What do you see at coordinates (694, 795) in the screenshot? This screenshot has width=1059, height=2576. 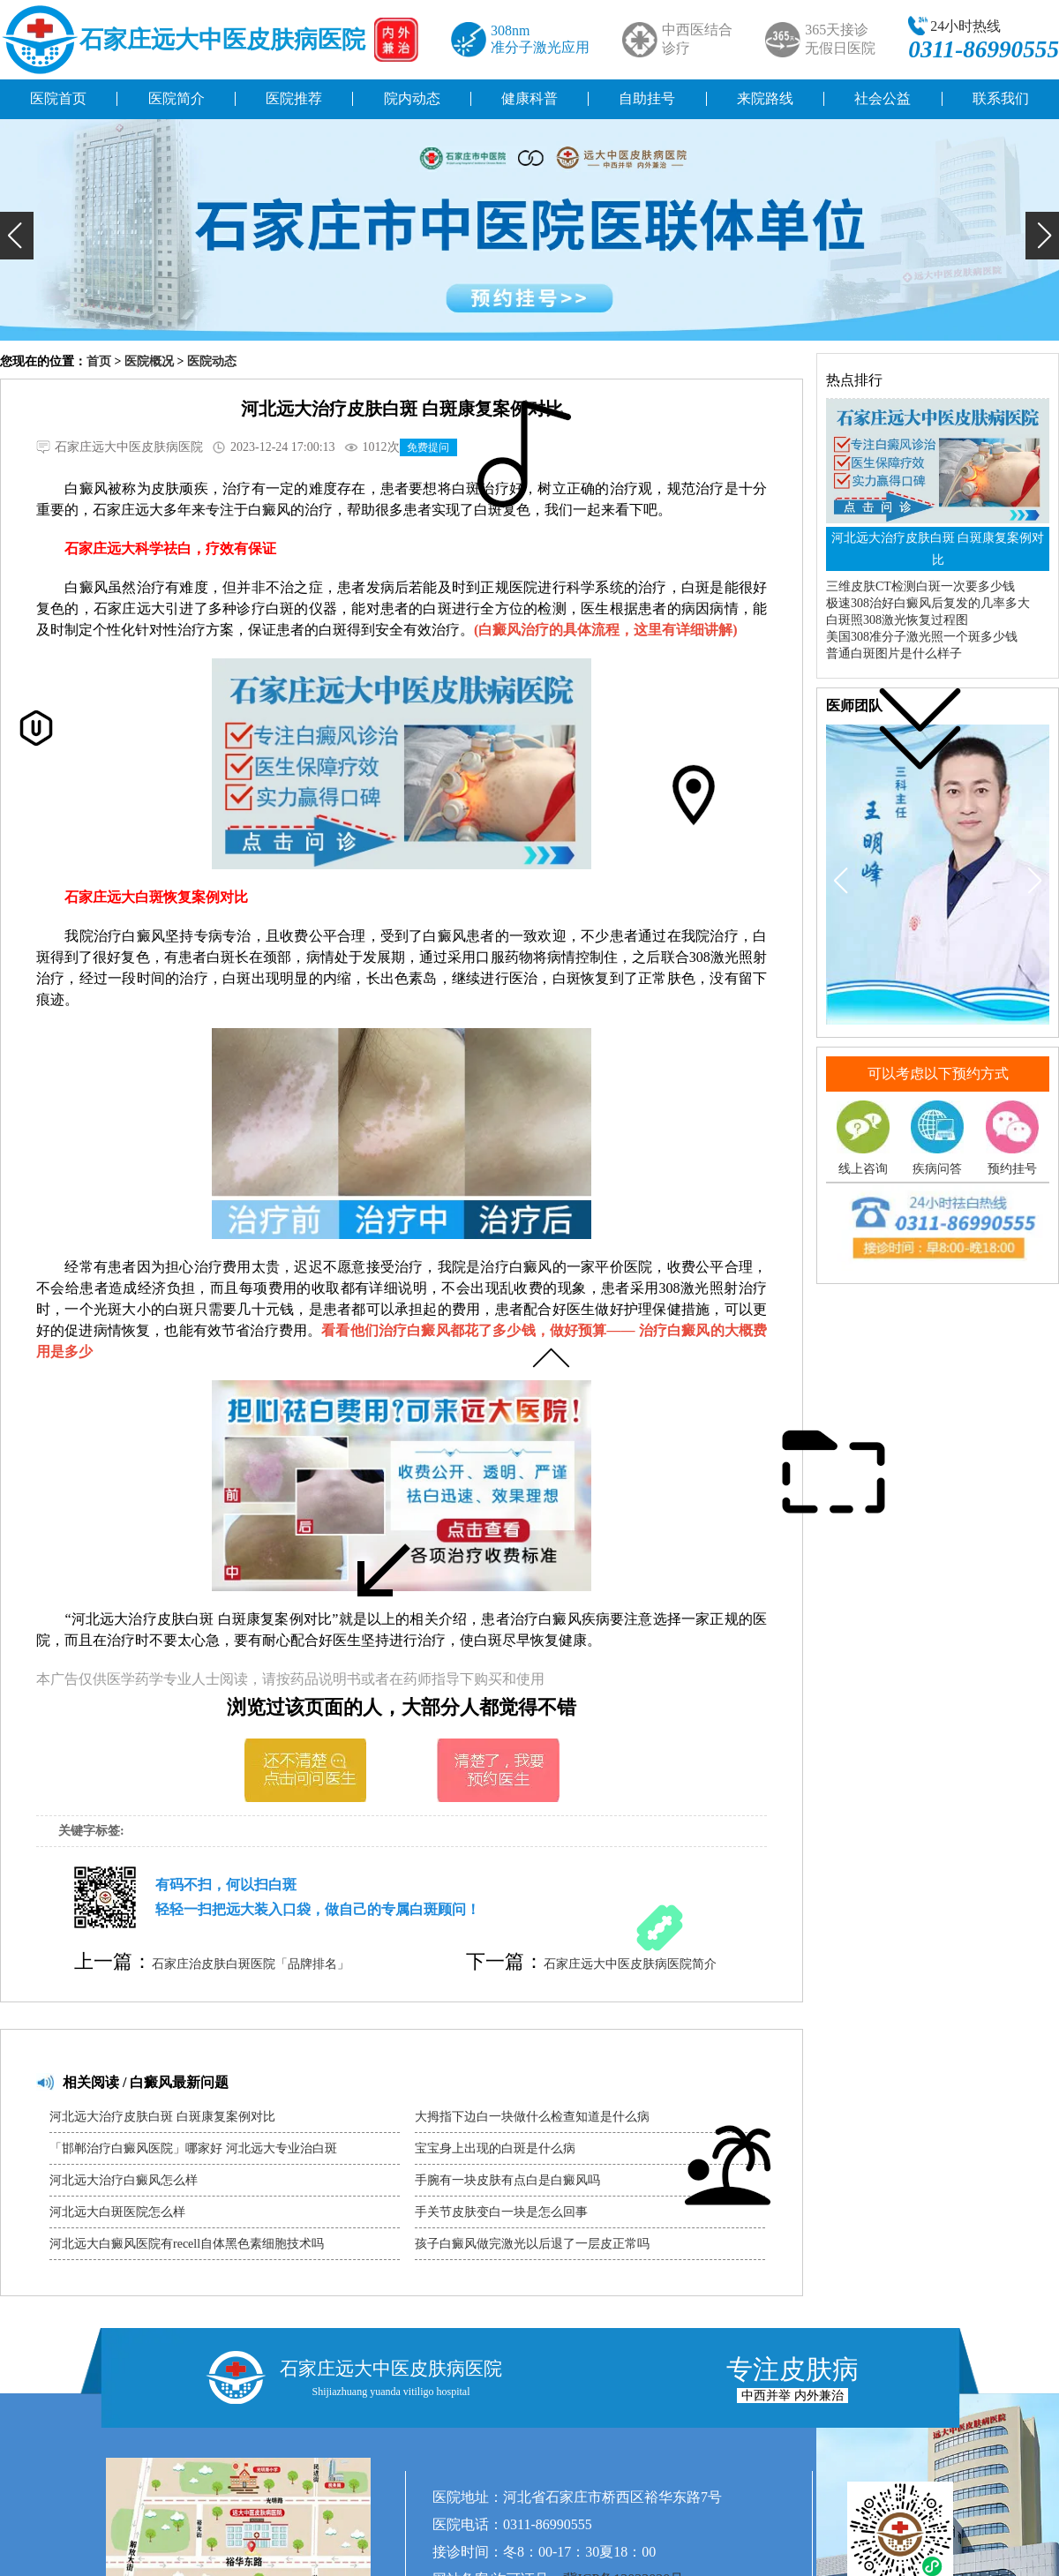 I see `view current location on map` at bounding box center [694, 795].